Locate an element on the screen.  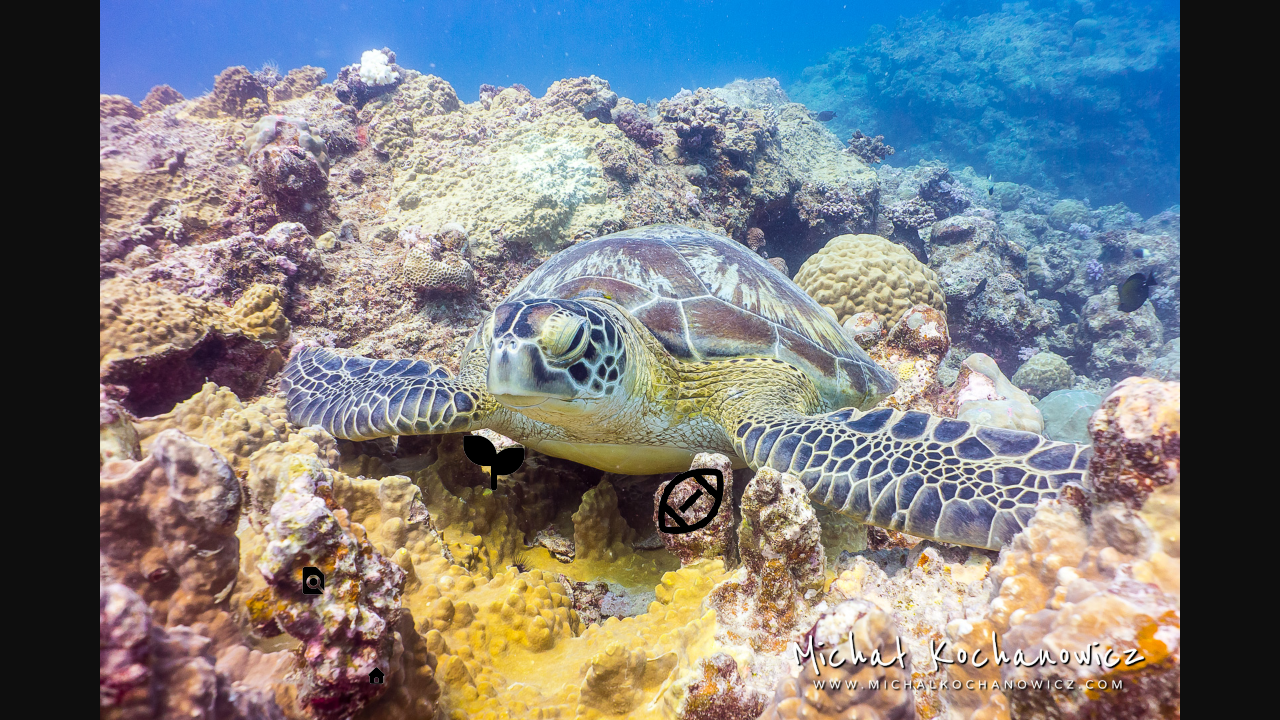
search within the current document is located at coordinates (313, 580).